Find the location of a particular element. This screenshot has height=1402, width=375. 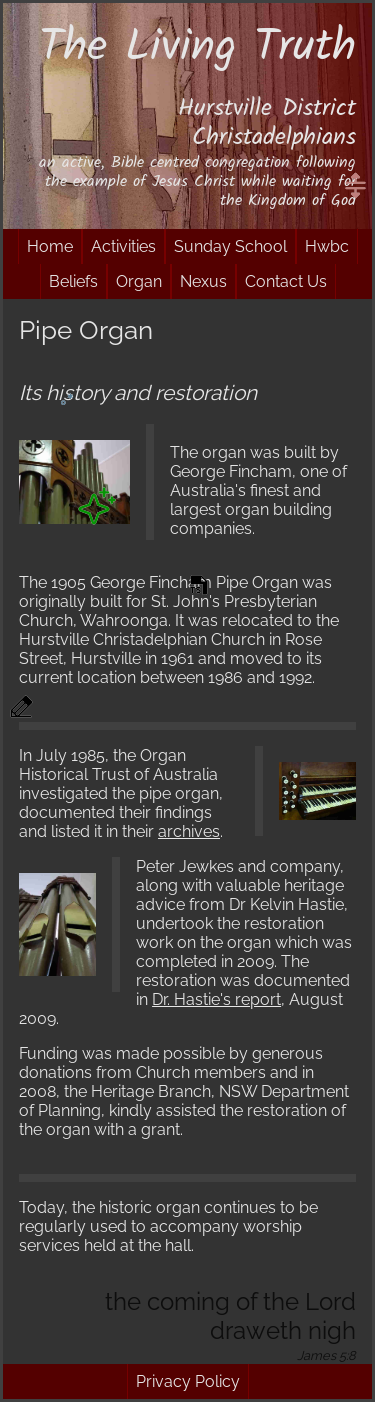

typescript file indicator is located at coordinates (199, 585).